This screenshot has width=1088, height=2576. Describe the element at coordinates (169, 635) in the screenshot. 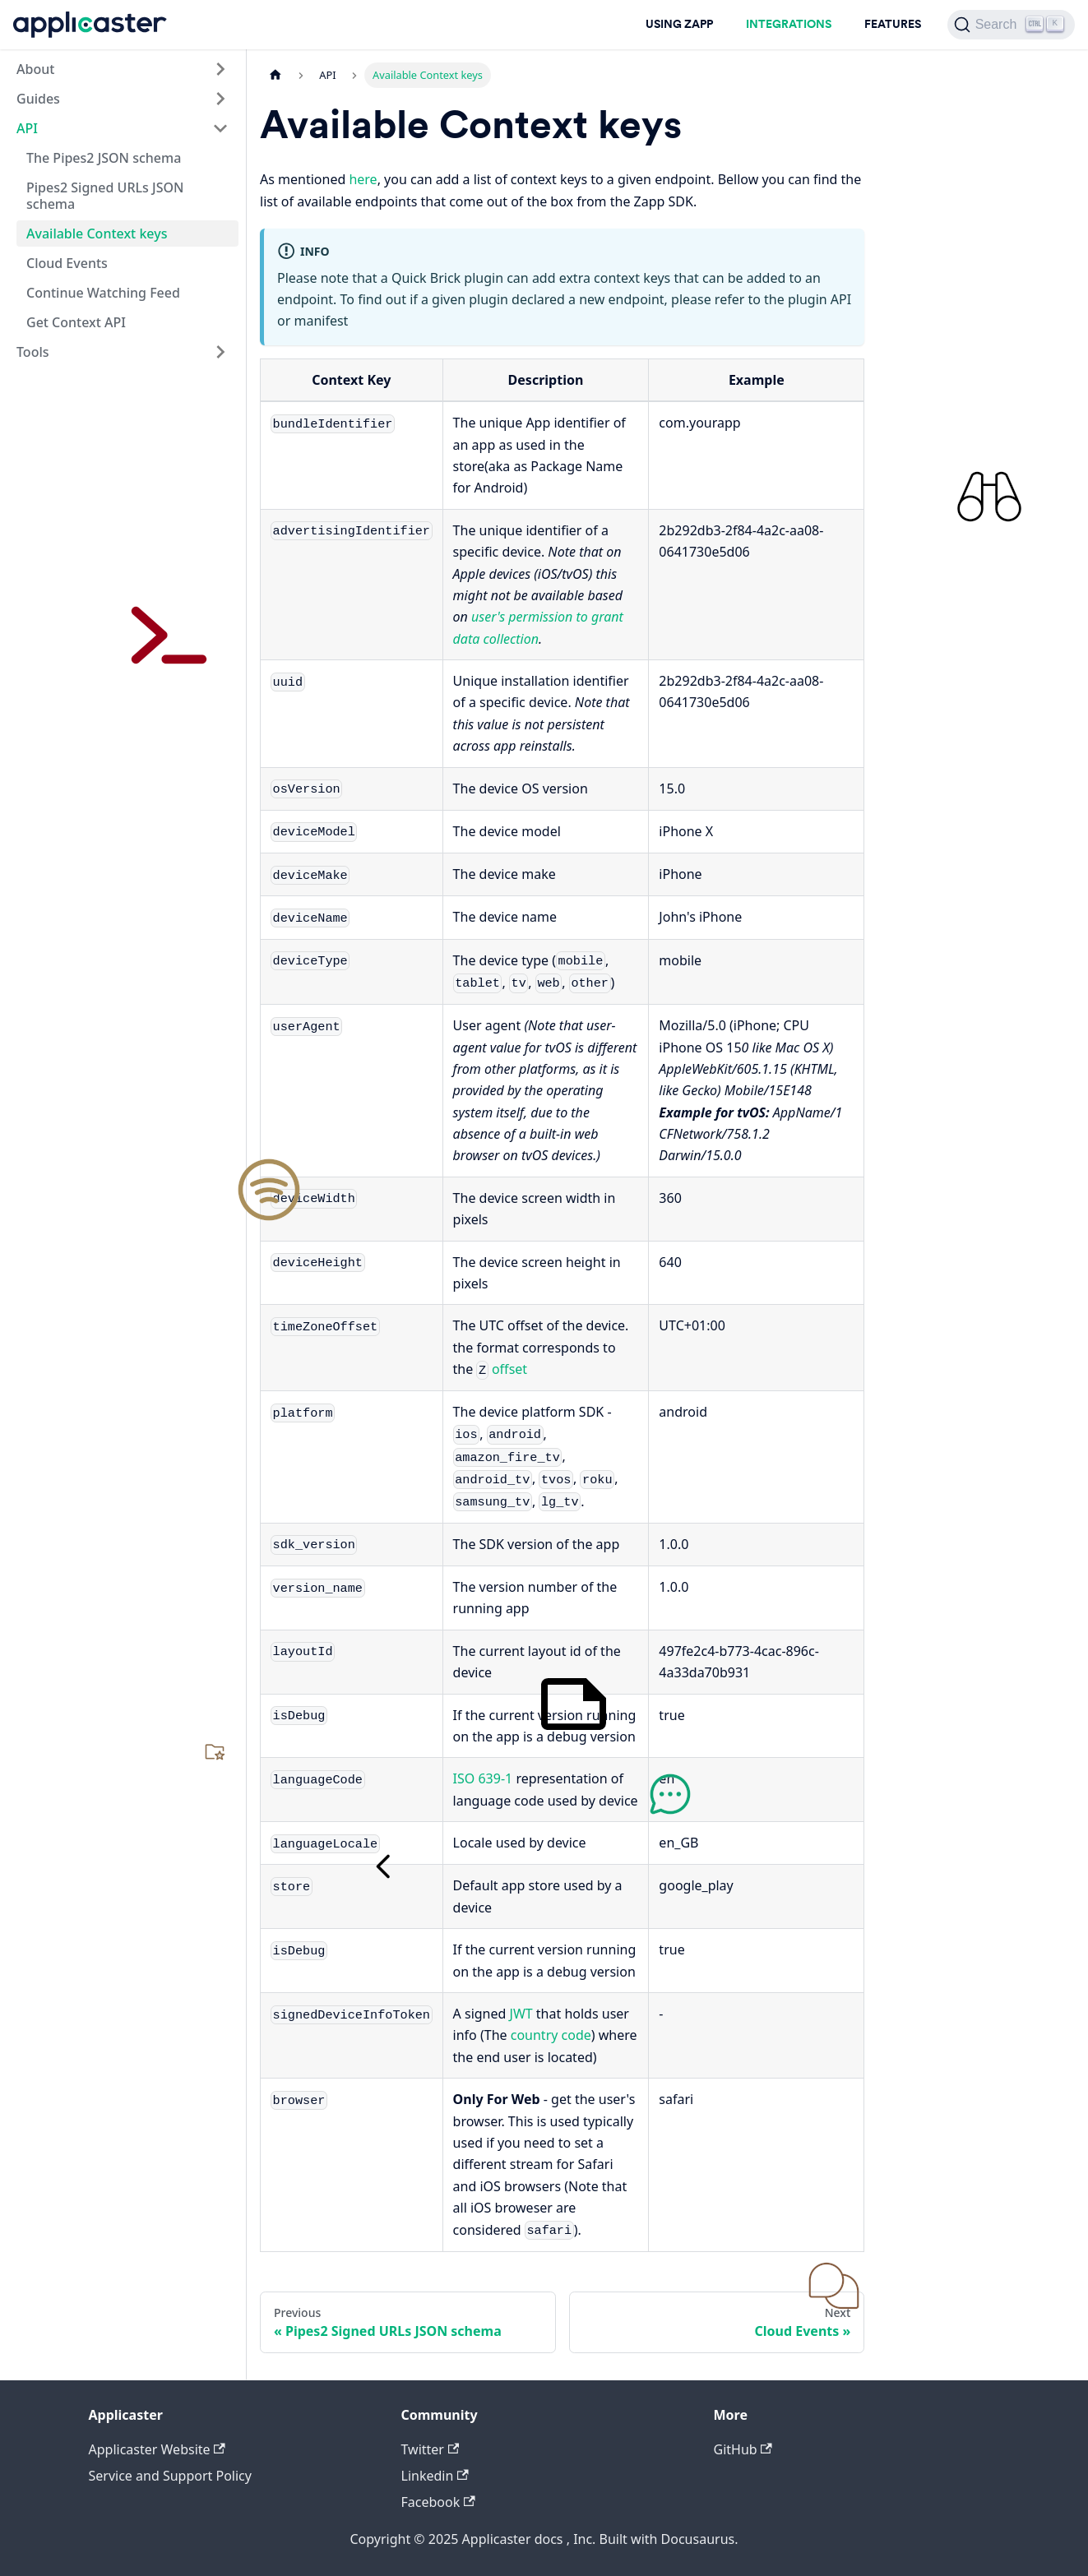

I see `open the command line terminal` at that location.